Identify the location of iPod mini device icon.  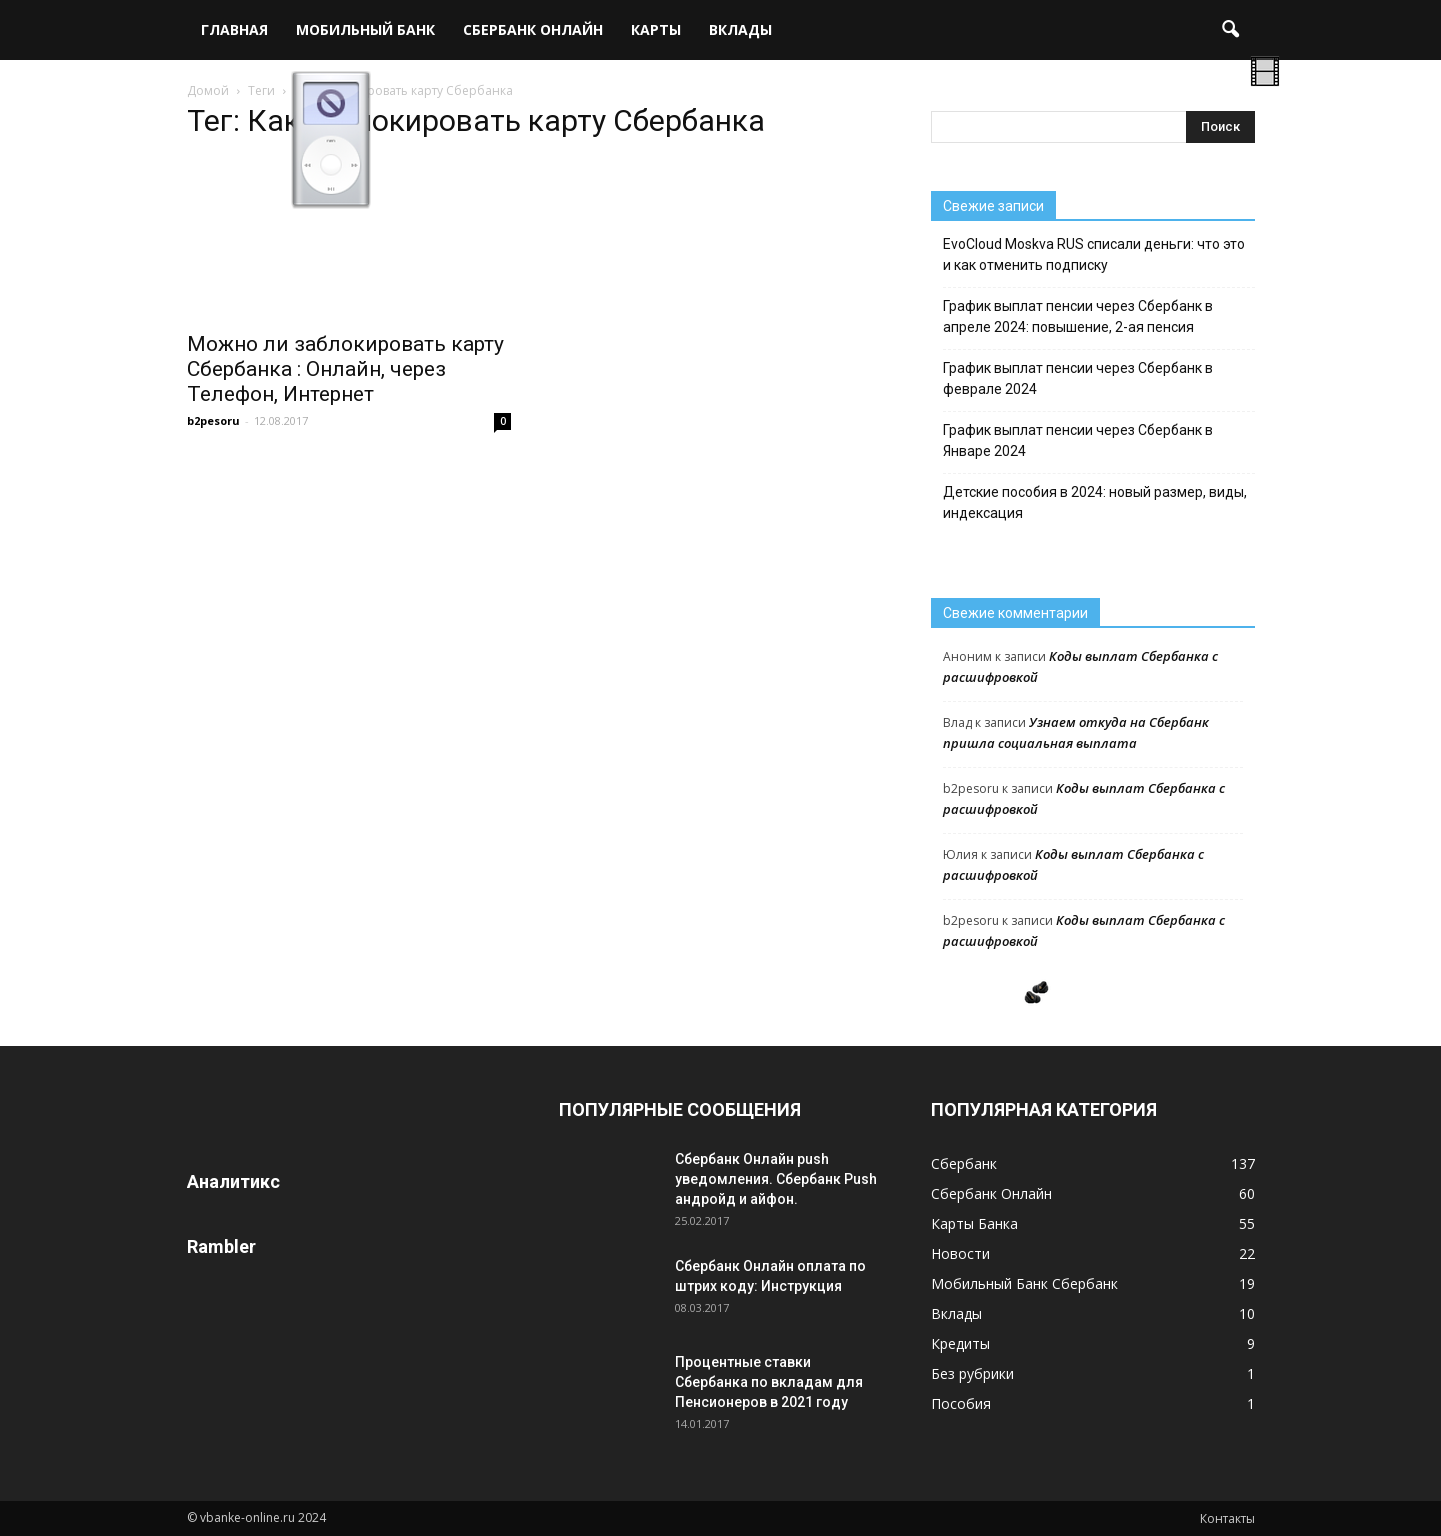
(331, 140).